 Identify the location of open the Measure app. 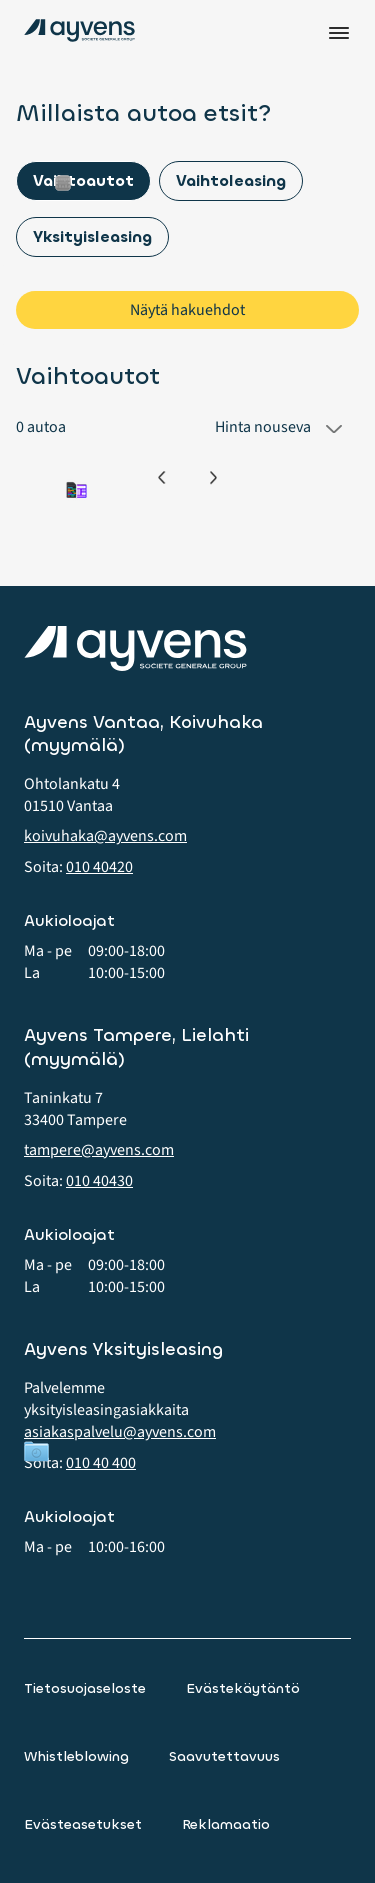
(63, 183).